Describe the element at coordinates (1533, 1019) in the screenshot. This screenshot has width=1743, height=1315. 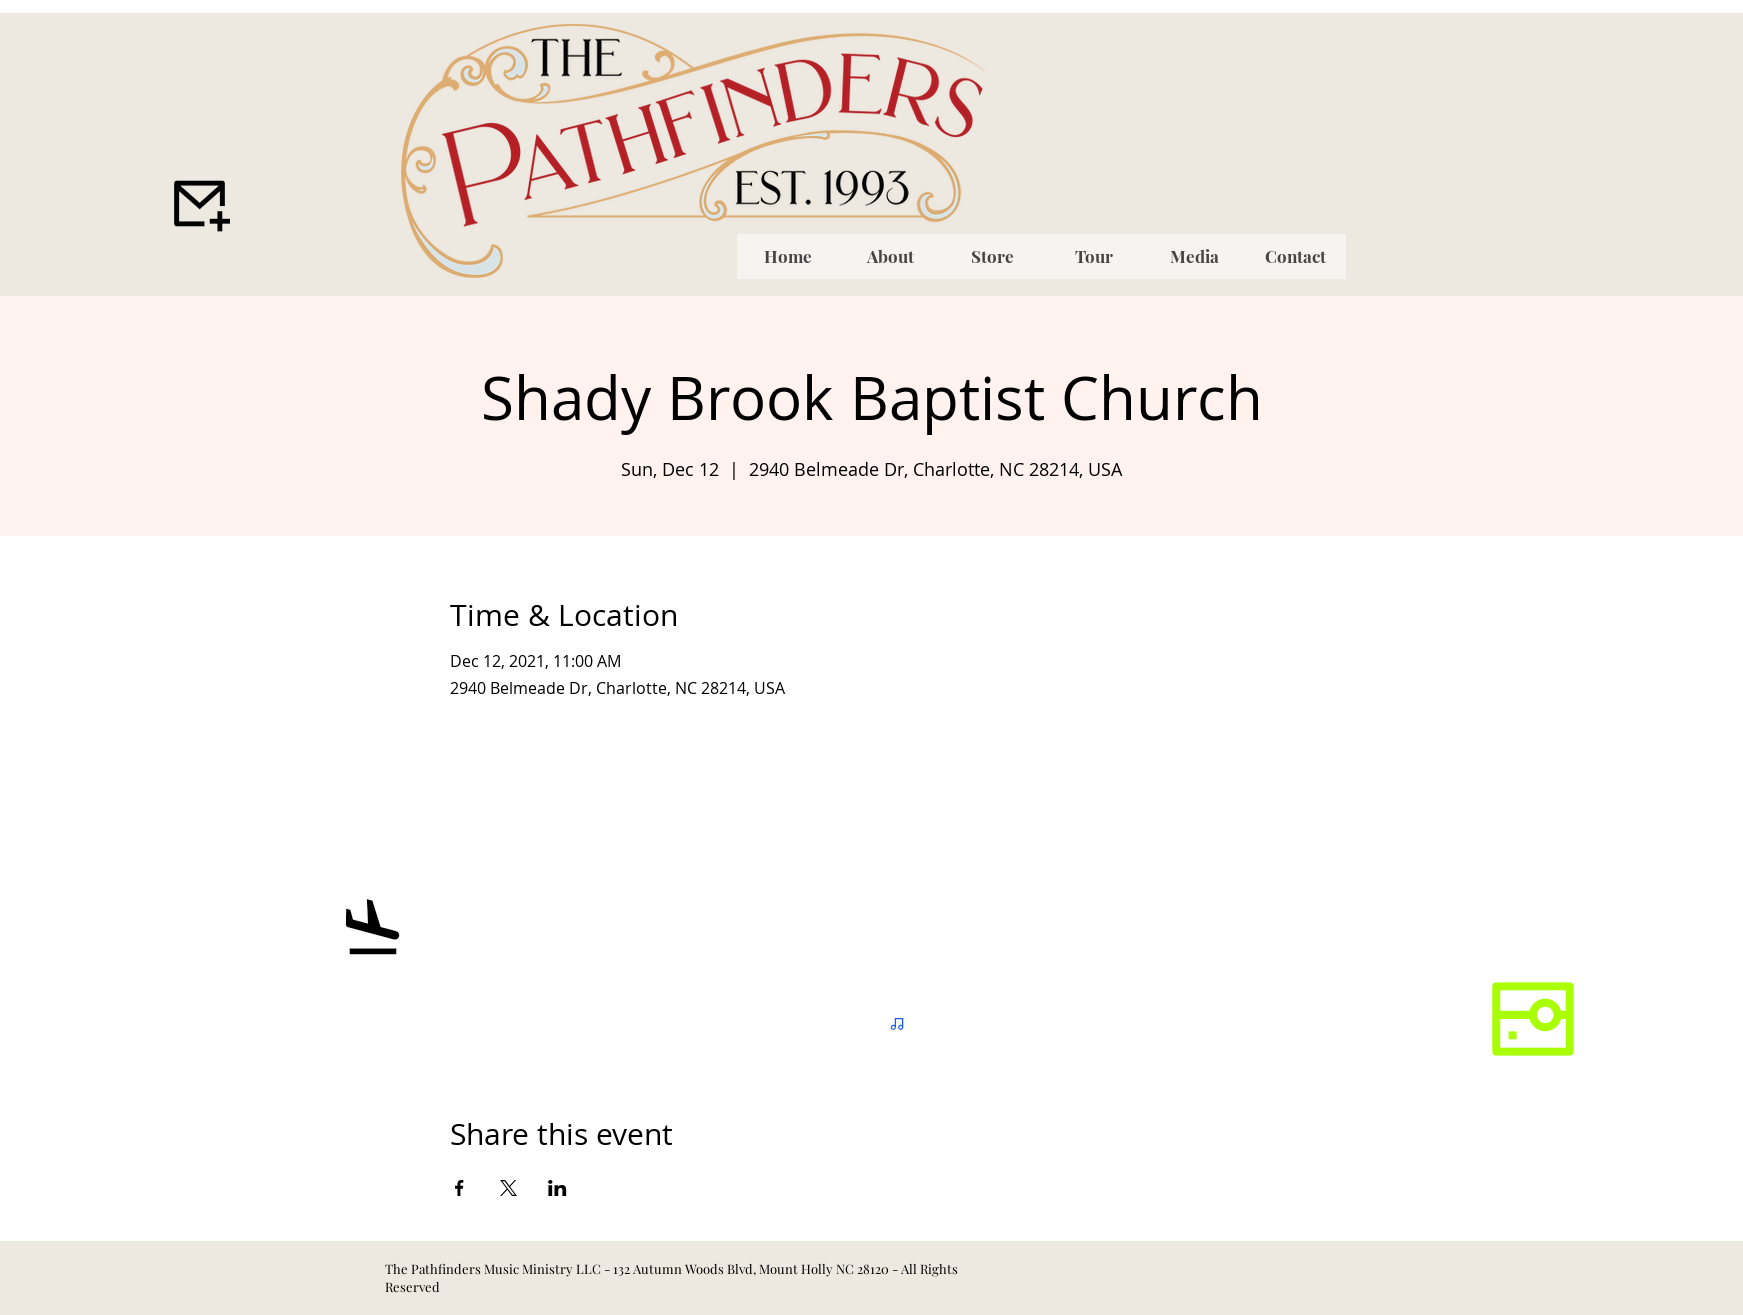
I see `start a presentation or slideshow` at that location.